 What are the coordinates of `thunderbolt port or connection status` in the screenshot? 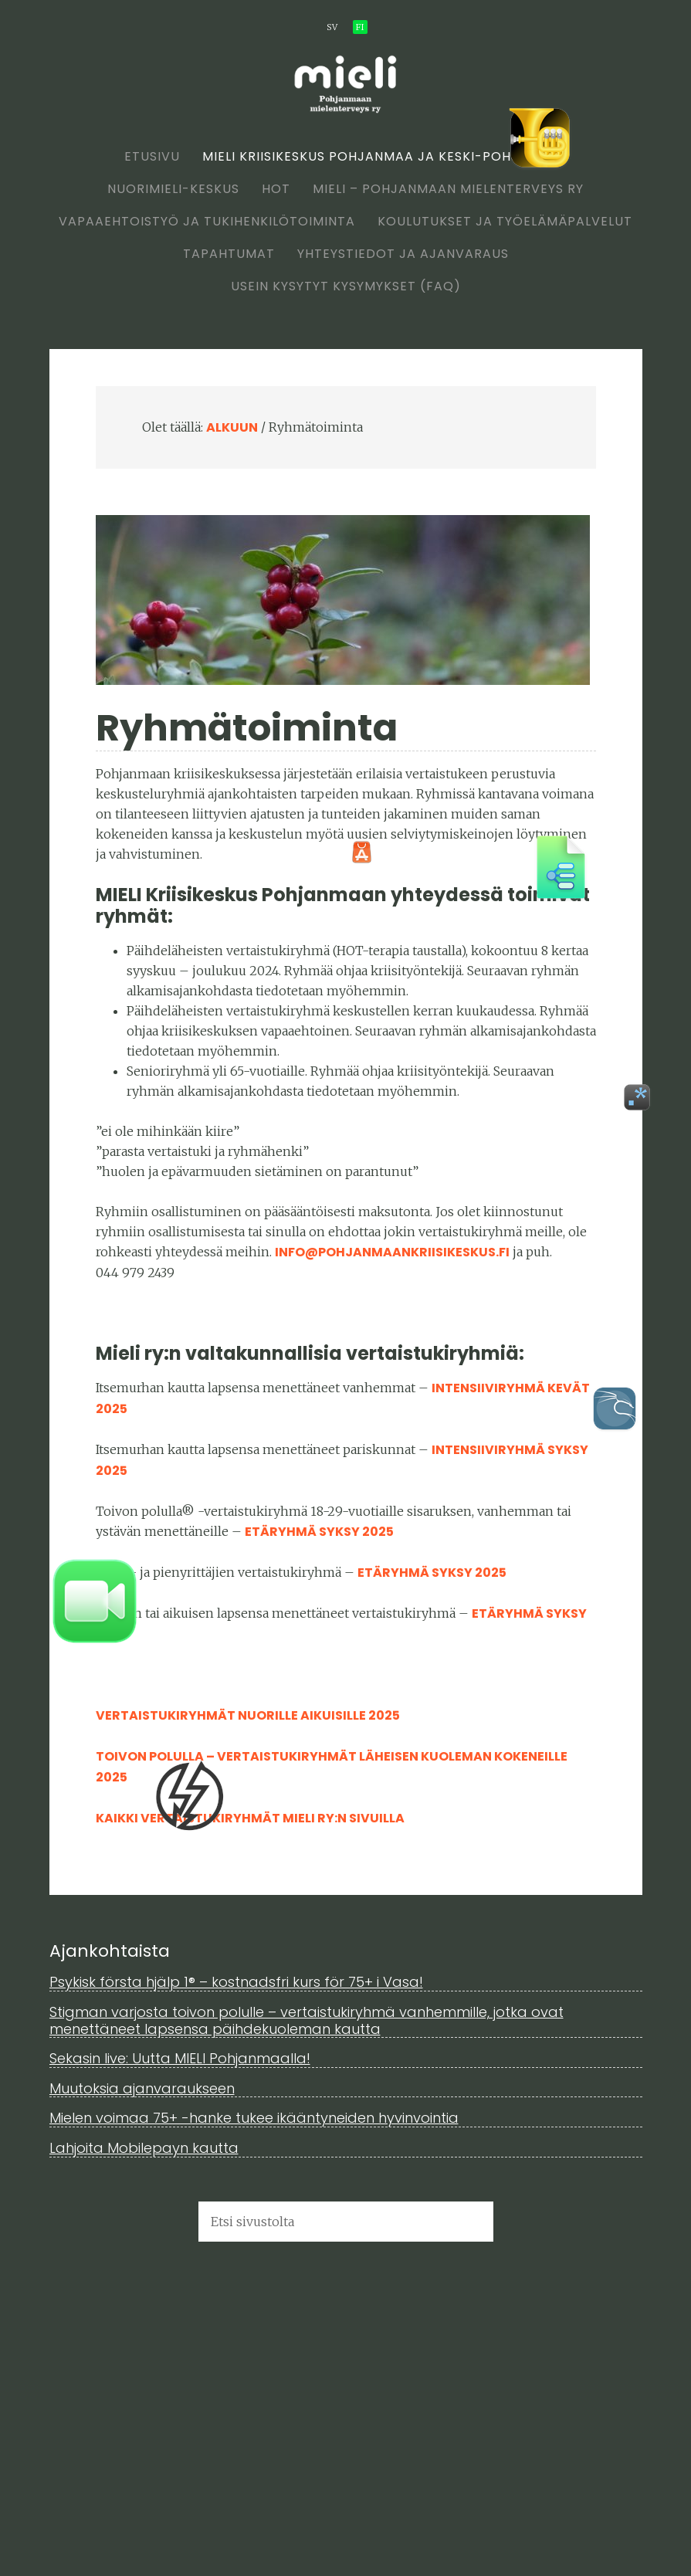 It's located at (189, 1796).